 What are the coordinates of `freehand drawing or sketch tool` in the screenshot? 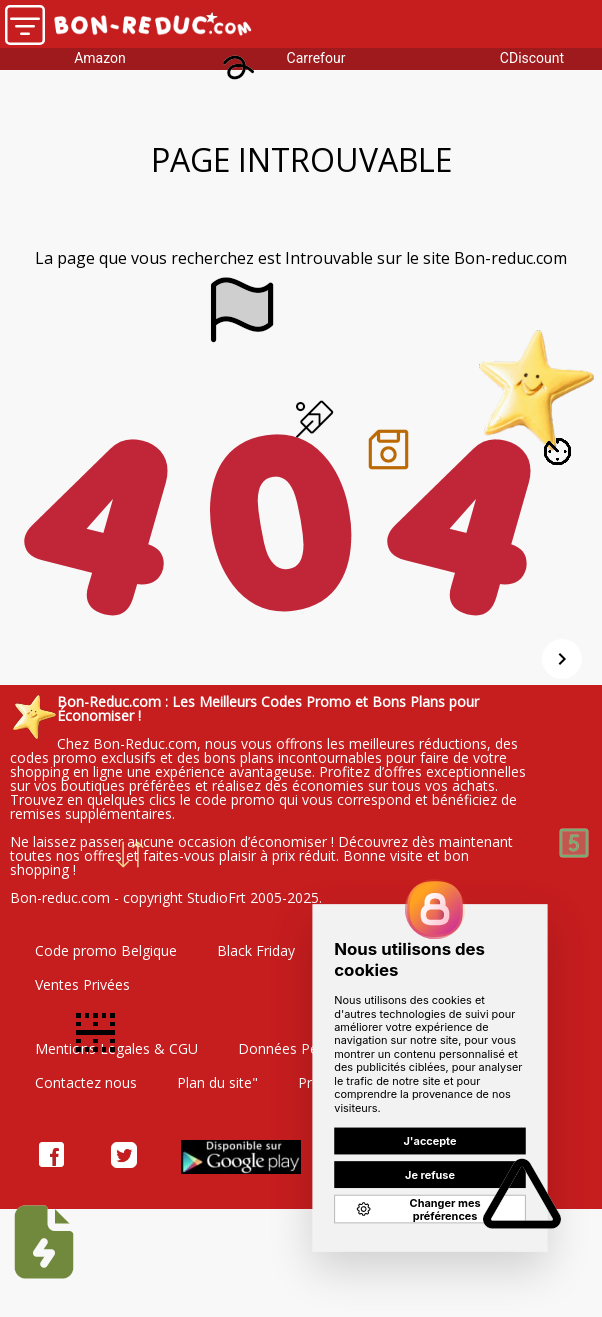 It's located at (237, 67).